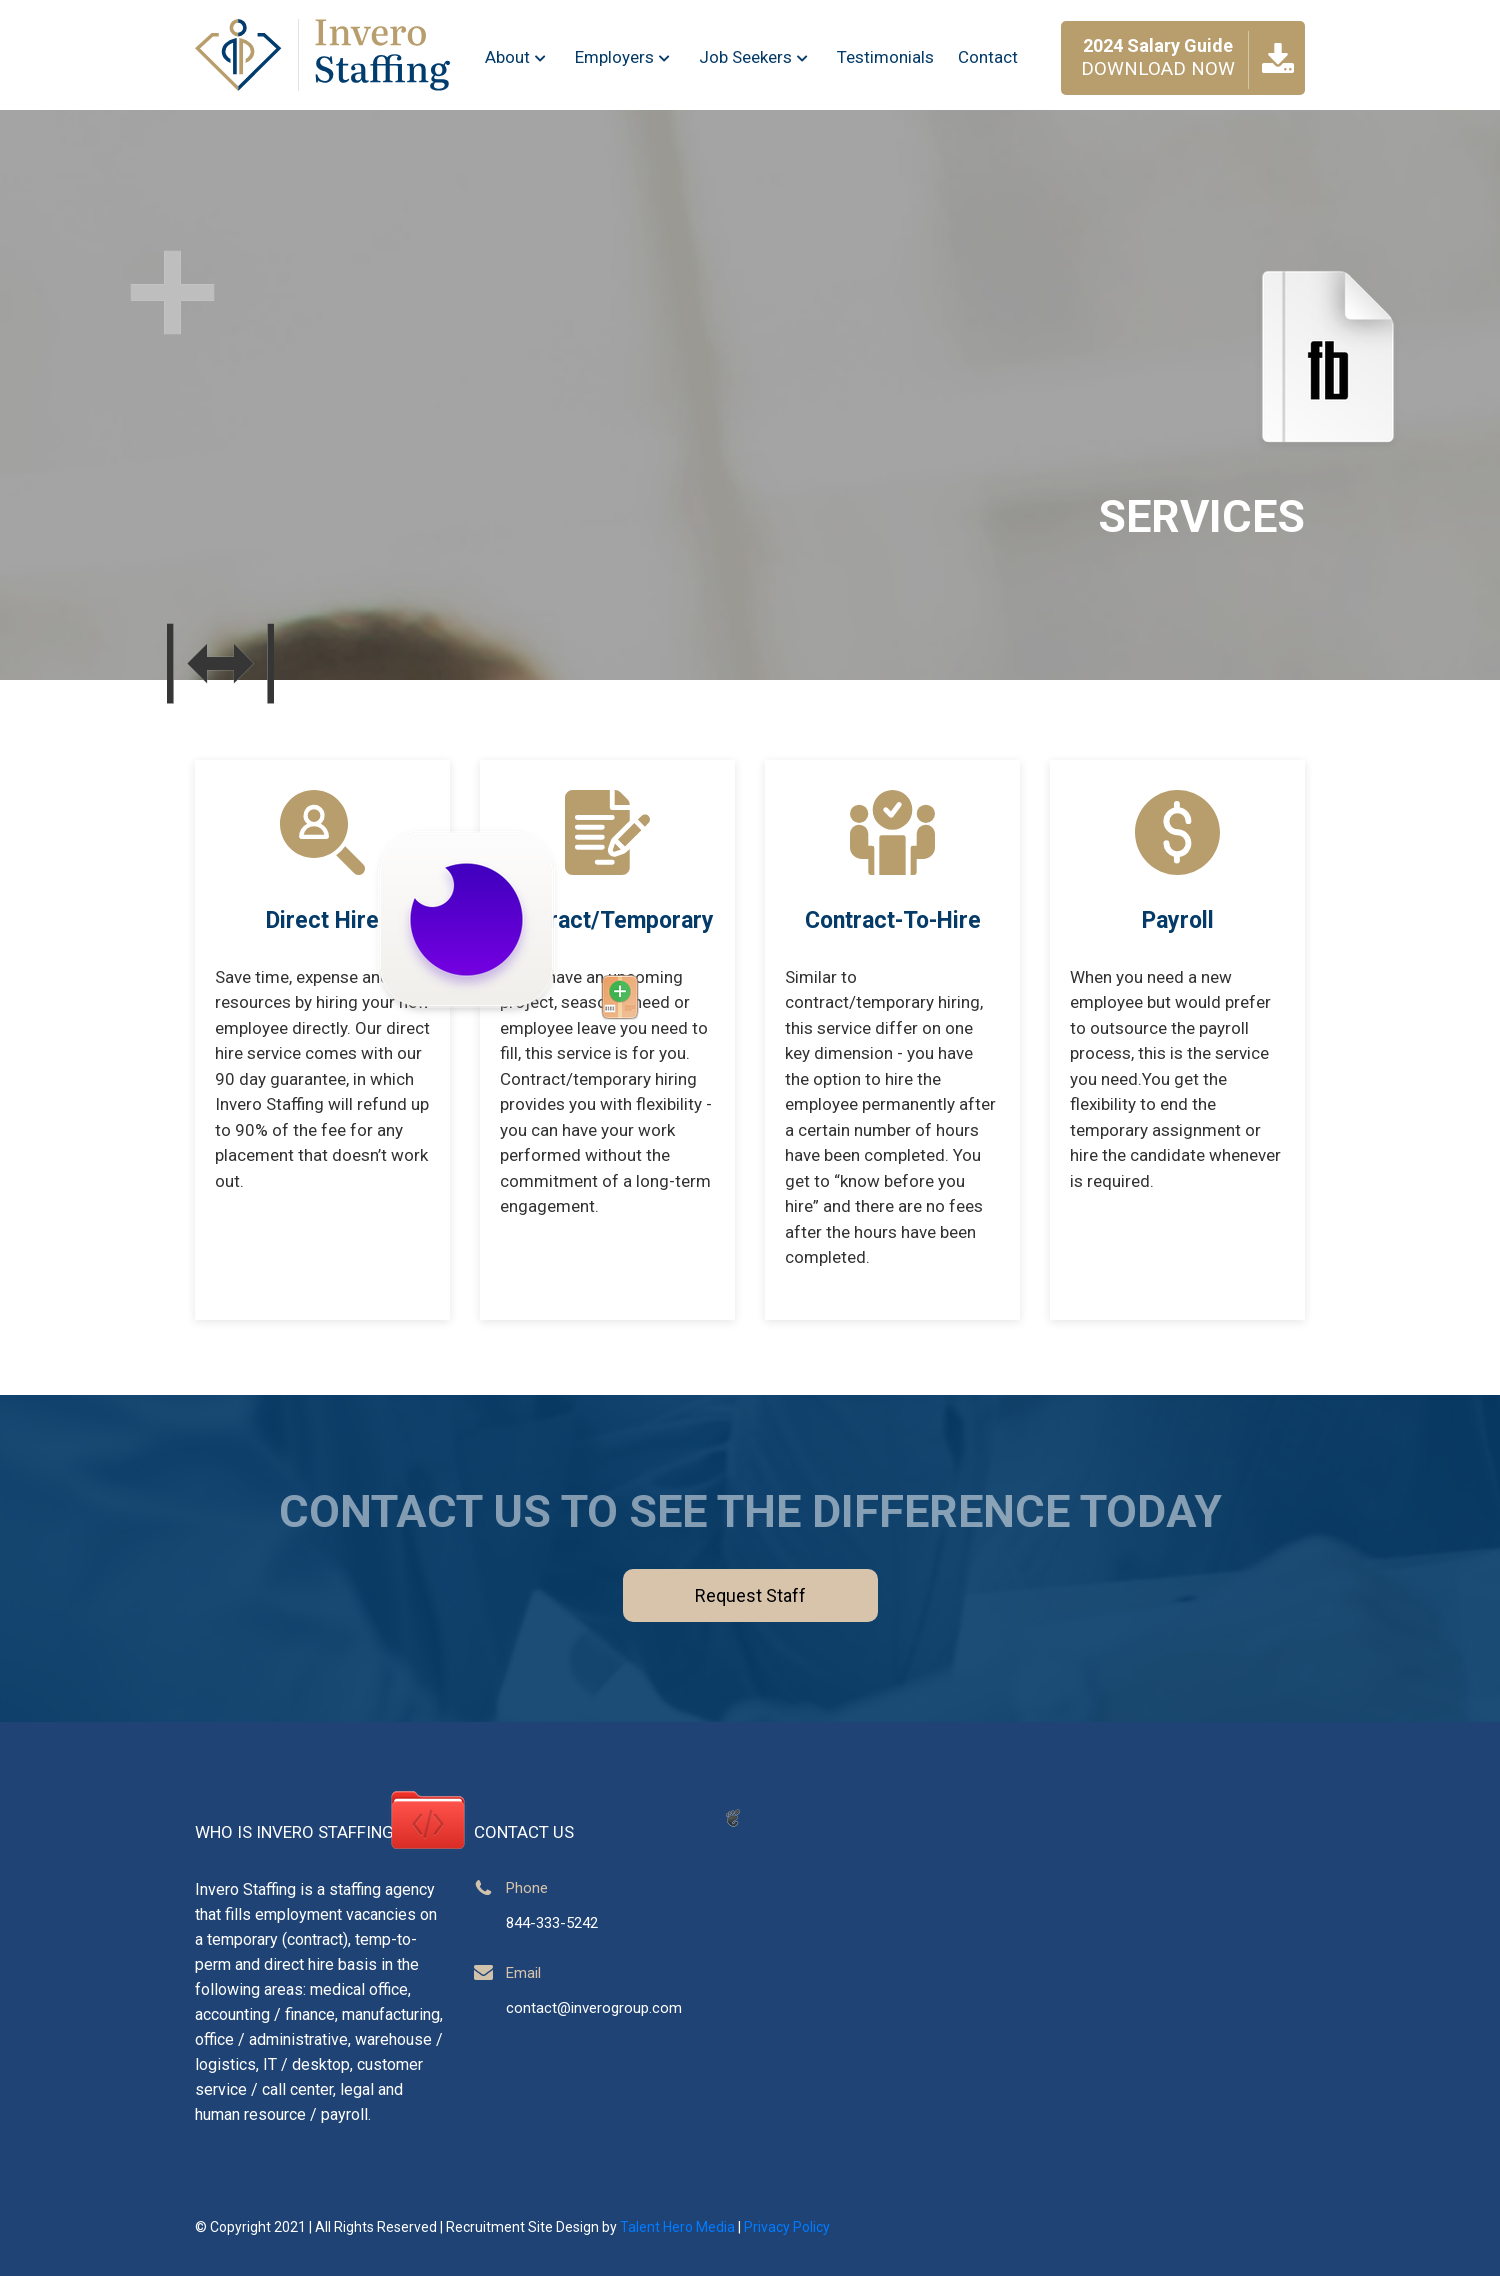 The height and width of the screenshot is (2276, 1500). What do you see at coordinates (172, 292) in the screenshot?
I see `add a new item to a list` at bounding box center [172, 292].